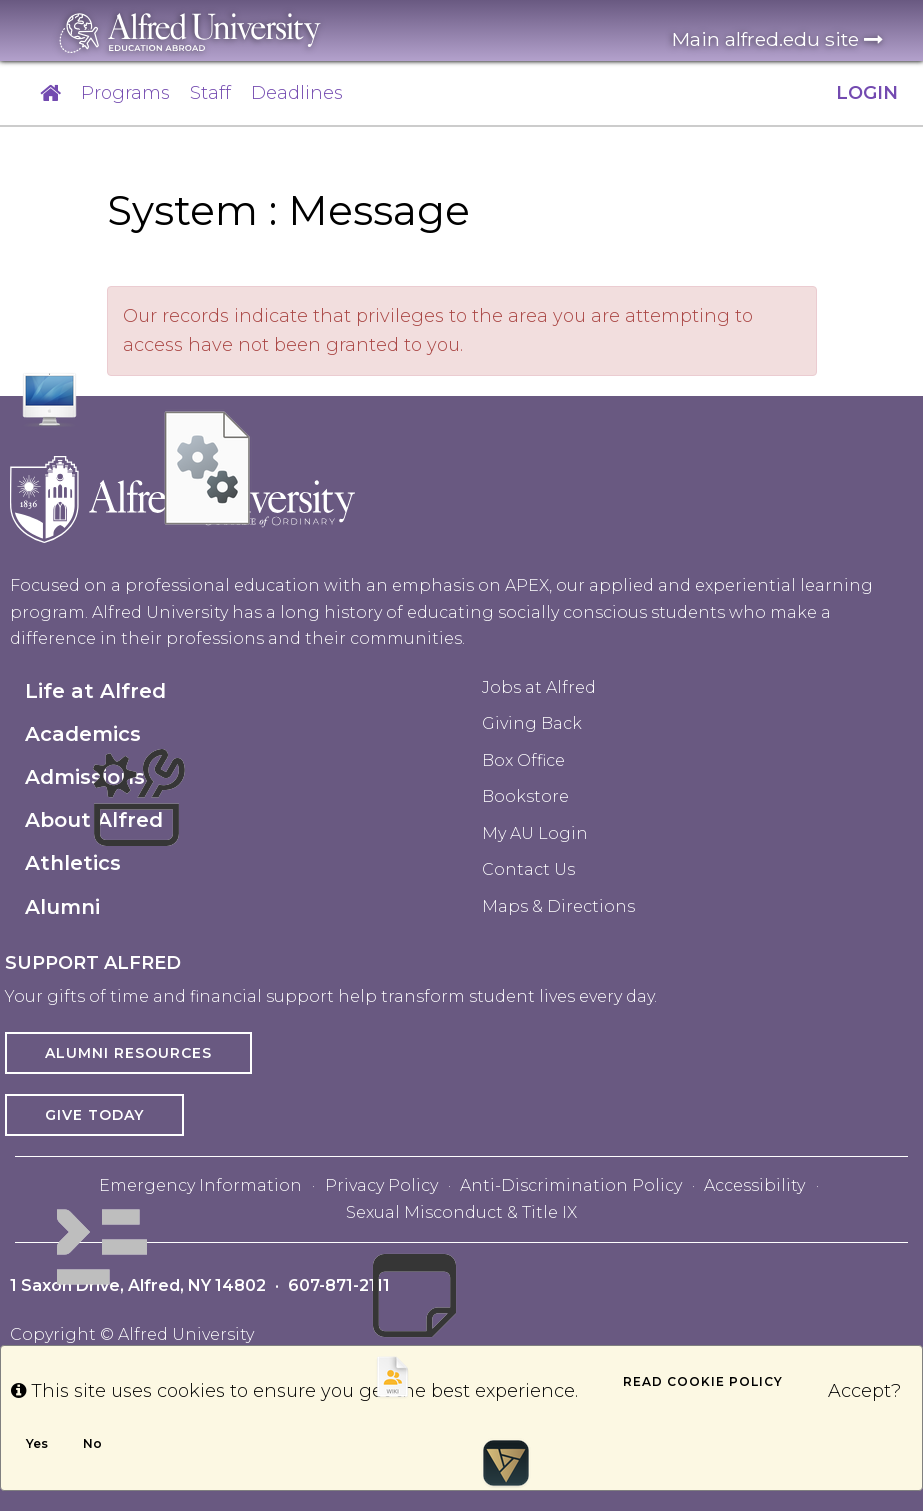 The width and height of the screenshot is (923, 1511). Describe the element at coordinates (392, 1377) in the screenshot. I see `wiki document file type` at that location.